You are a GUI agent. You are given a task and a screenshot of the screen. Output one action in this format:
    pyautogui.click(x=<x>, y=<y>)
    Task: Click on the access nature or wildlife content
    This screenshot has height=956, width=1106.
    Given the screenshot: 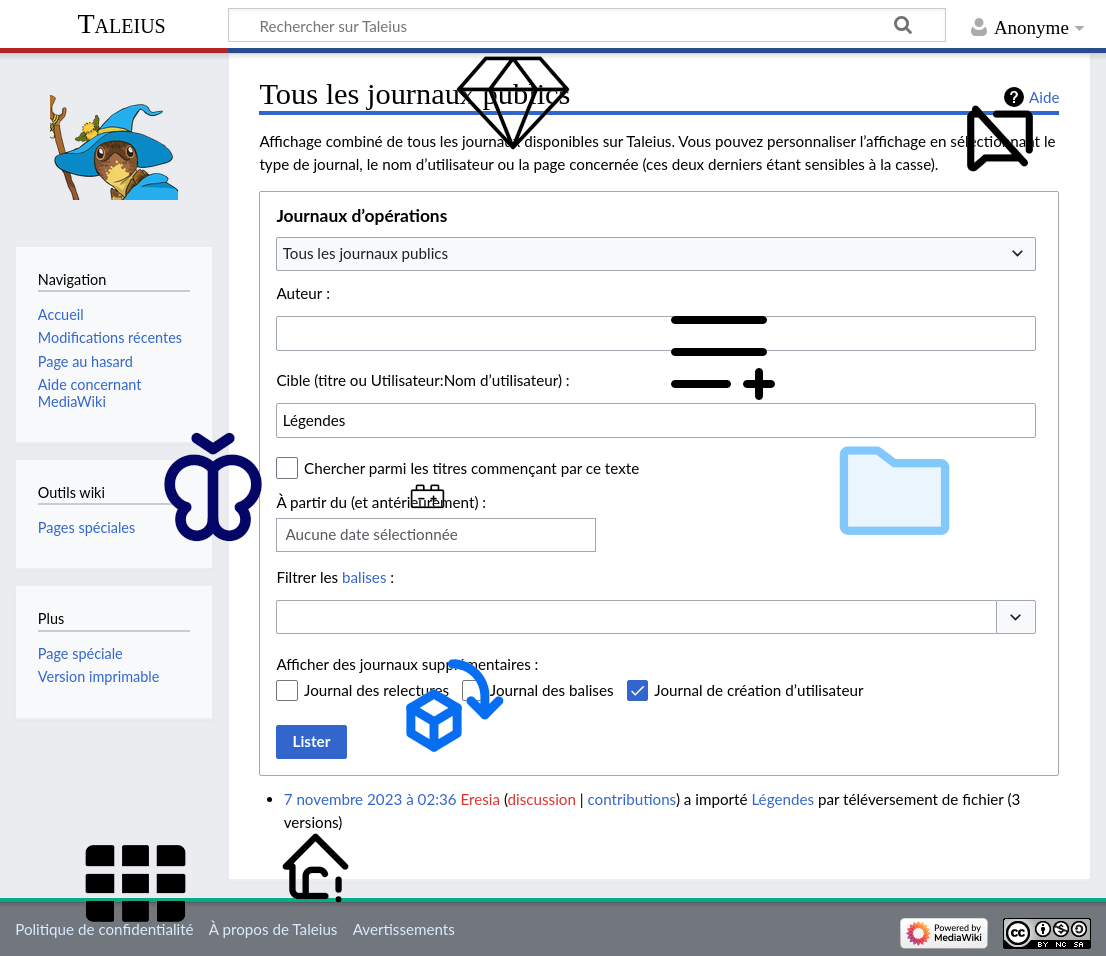 What is the action you would take?
    pyautogui.click(x=213, y=487)
    